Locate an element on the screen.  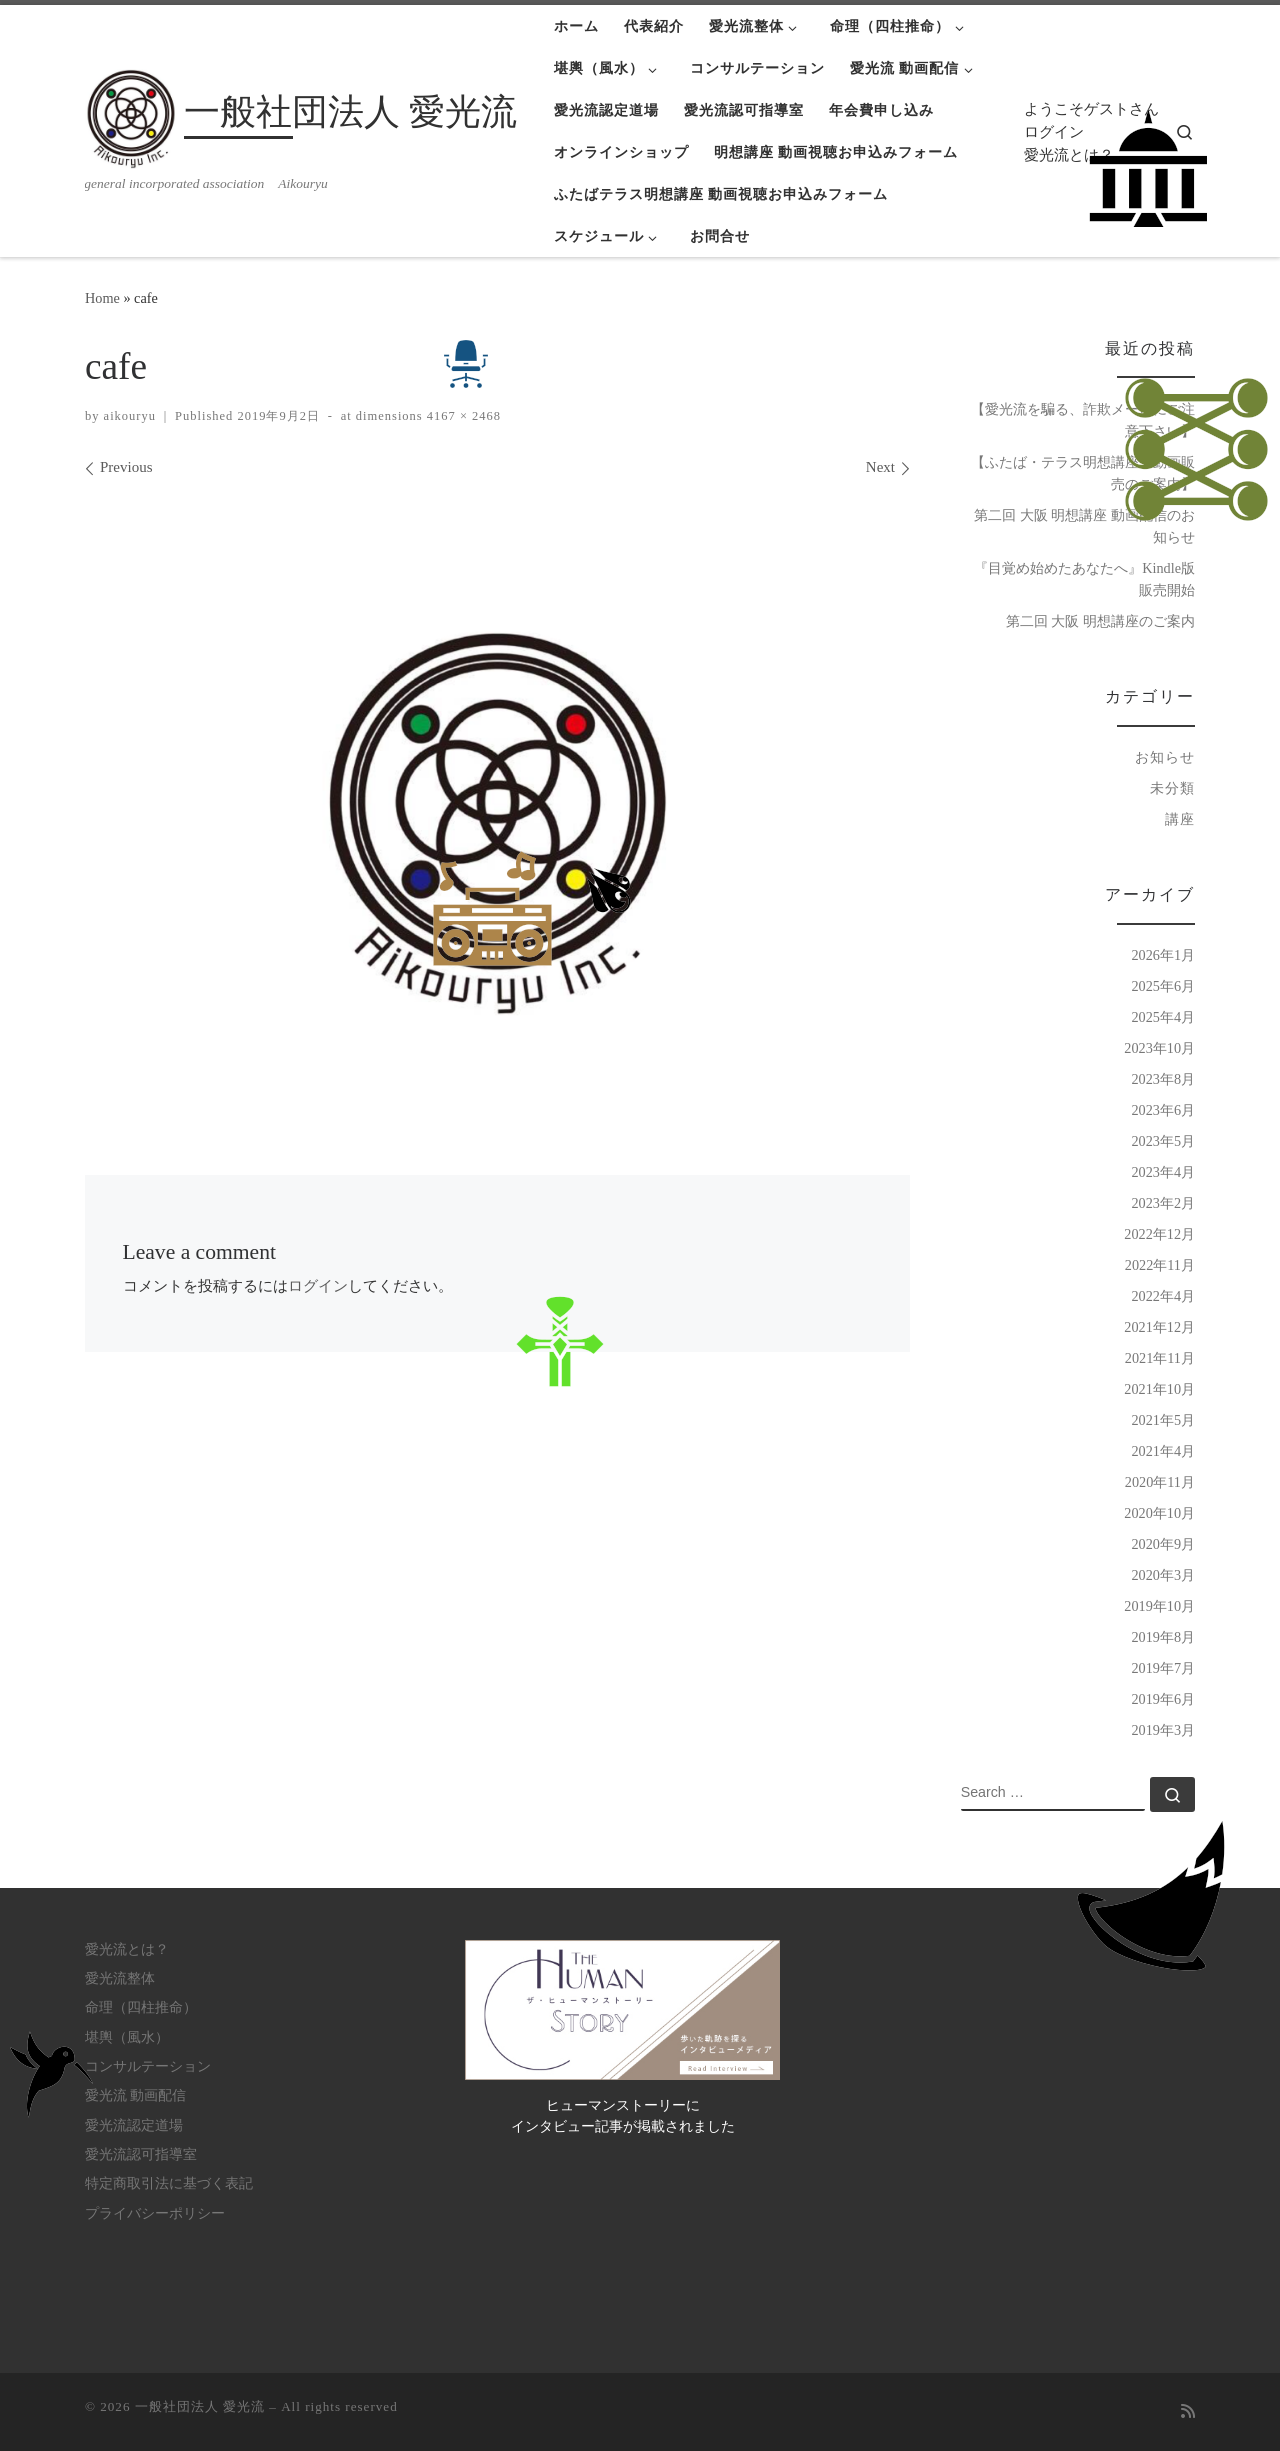
access government or civic services is located at coordinates (1148, 167).